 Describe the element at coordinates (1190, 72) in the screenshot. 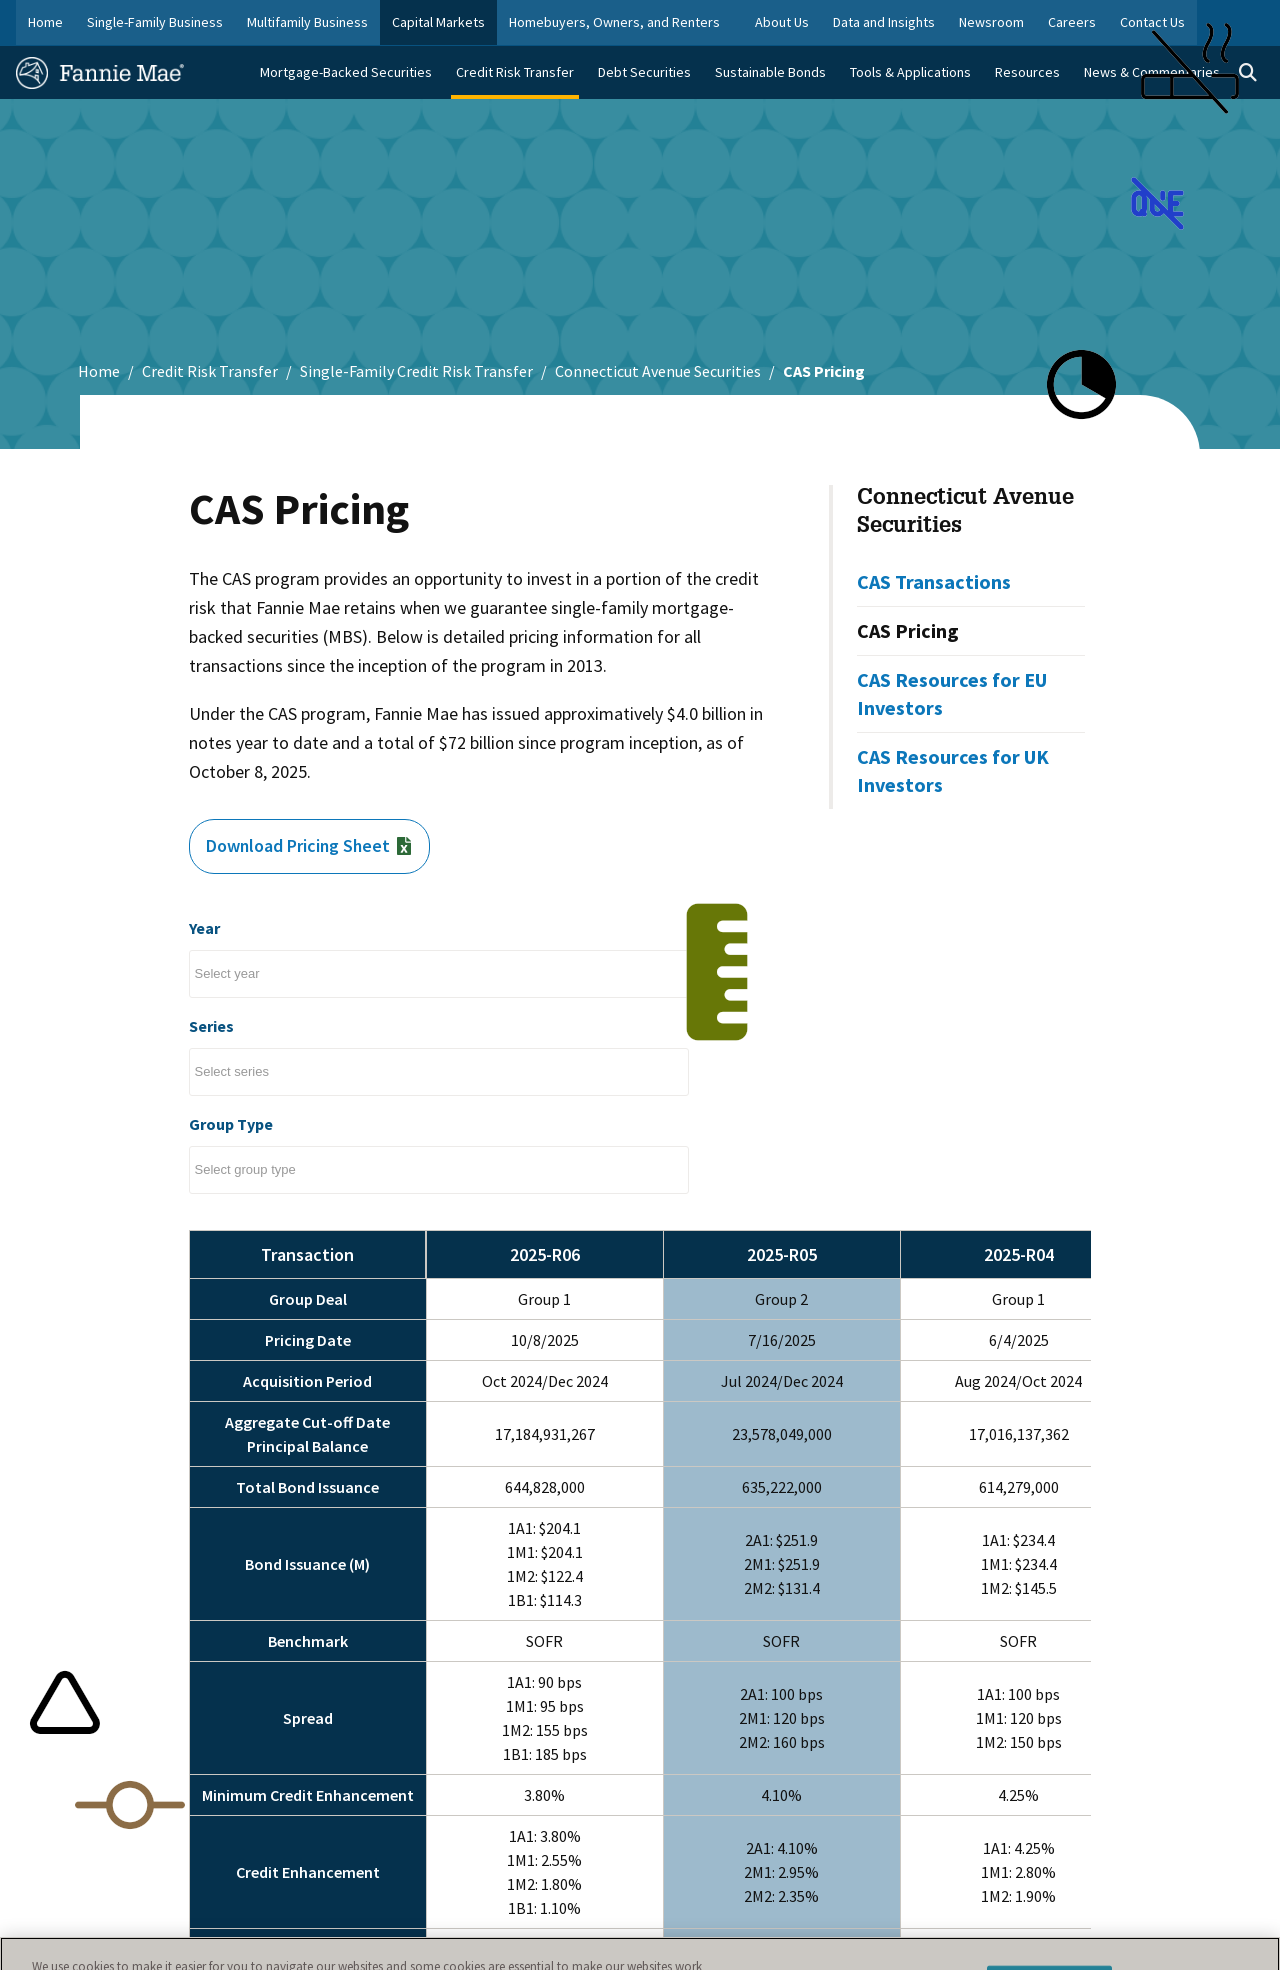

I see `indicates a no smoking zone` at that location.